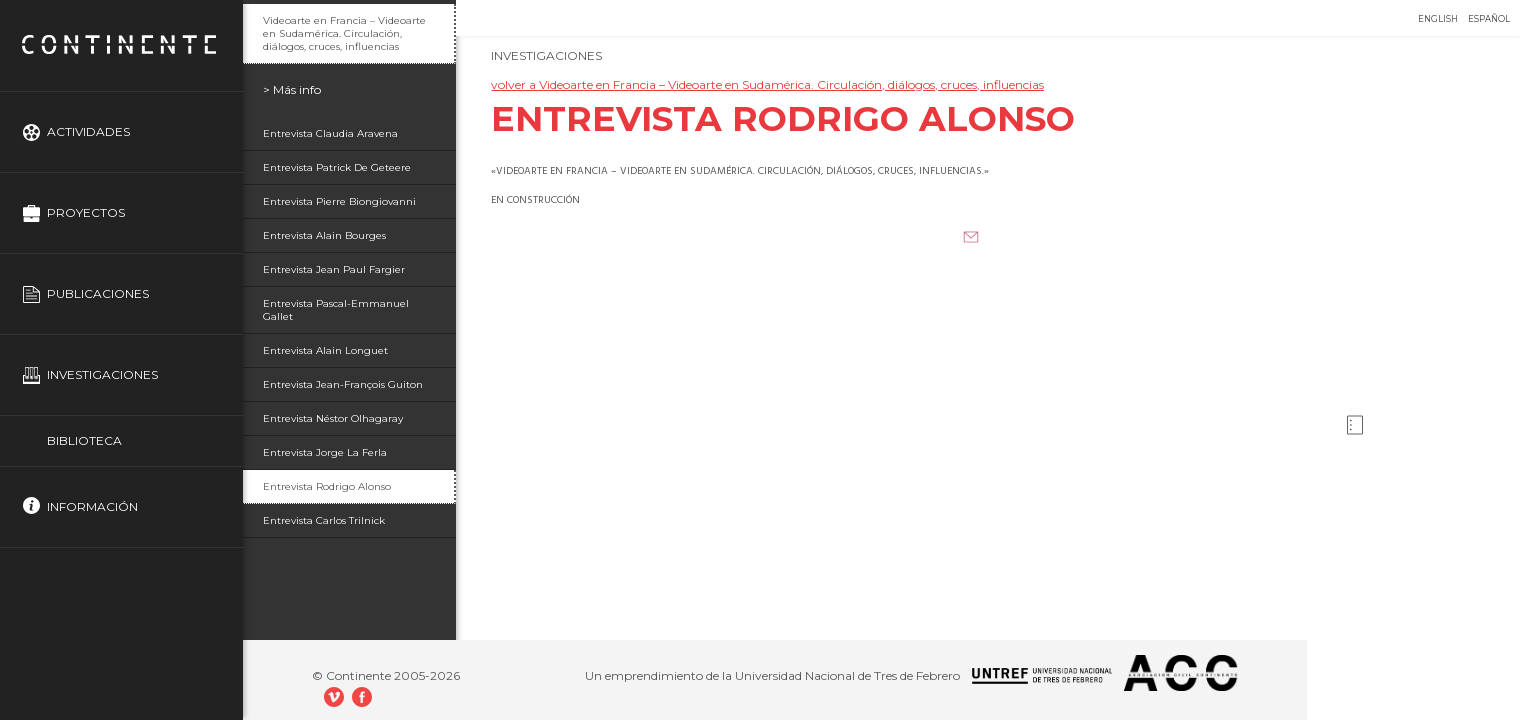 This screenshot has width=1520, height=720. What do you see at coordinates (971, 237) in the screenshot?
I see `open your inbox` at bounding box center [971, 237].